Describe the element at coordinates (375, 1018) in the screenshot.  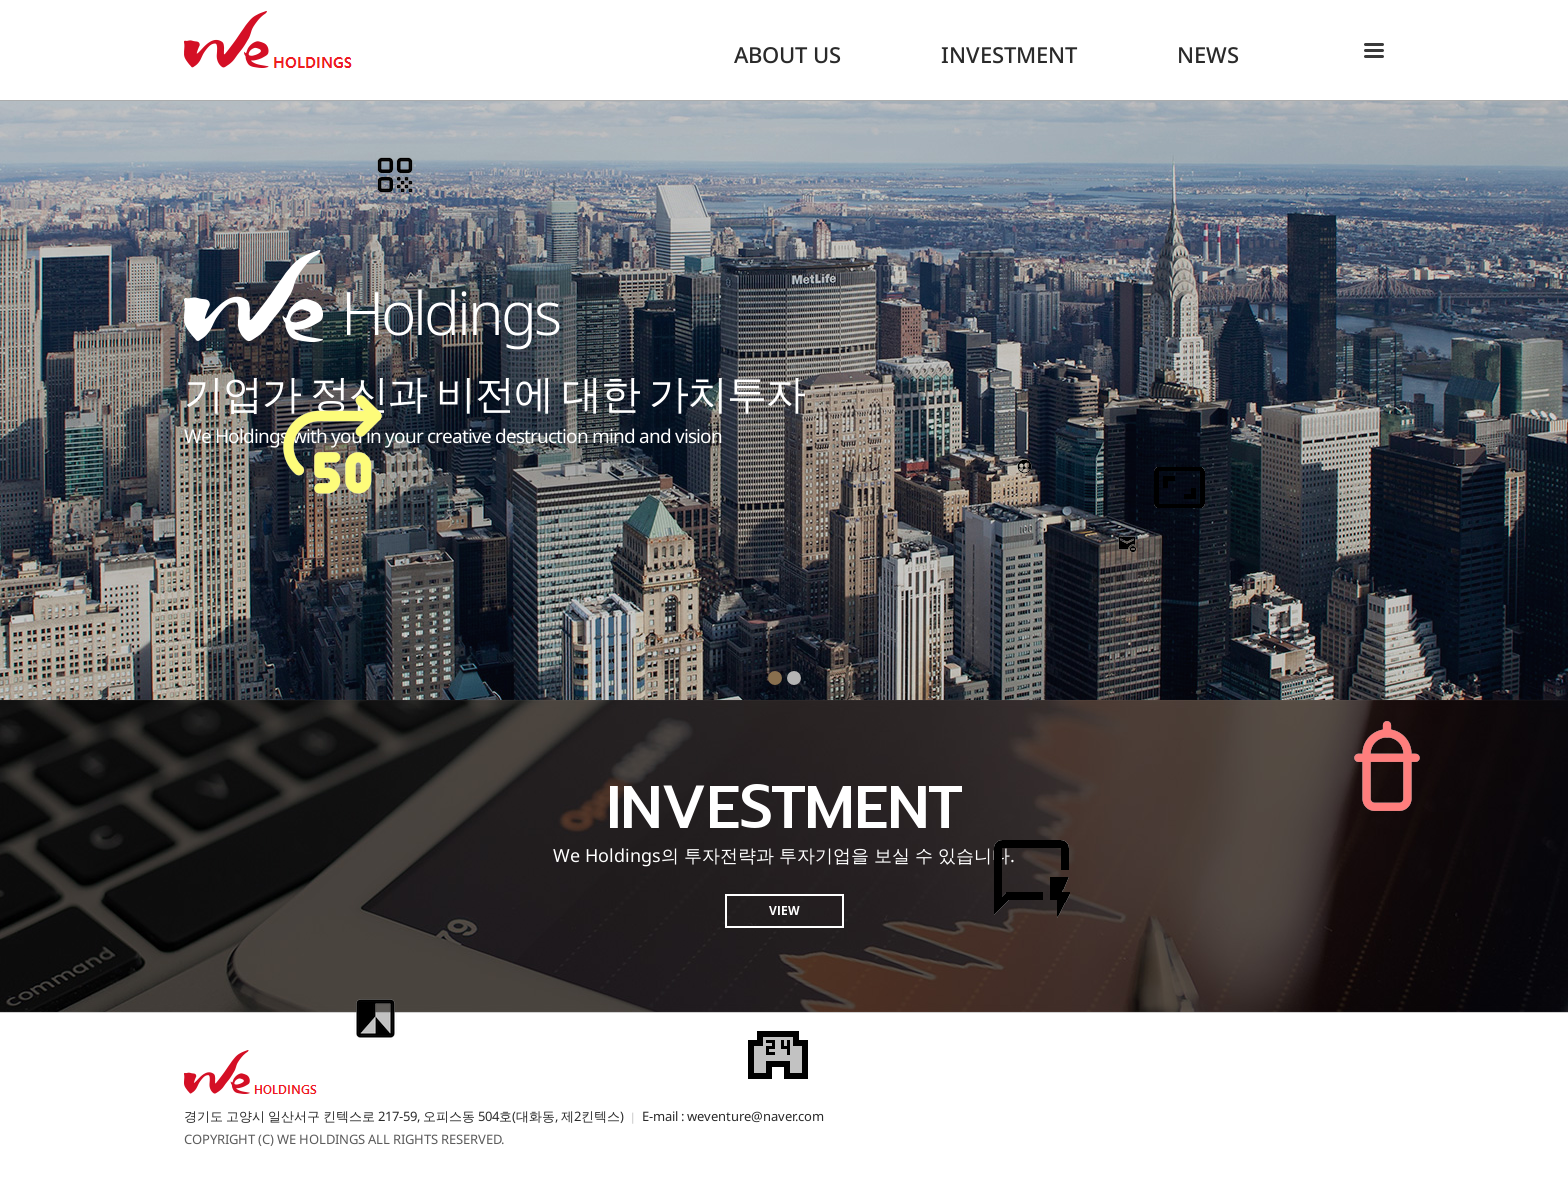
I see `apply black and white filter to image` at that location.